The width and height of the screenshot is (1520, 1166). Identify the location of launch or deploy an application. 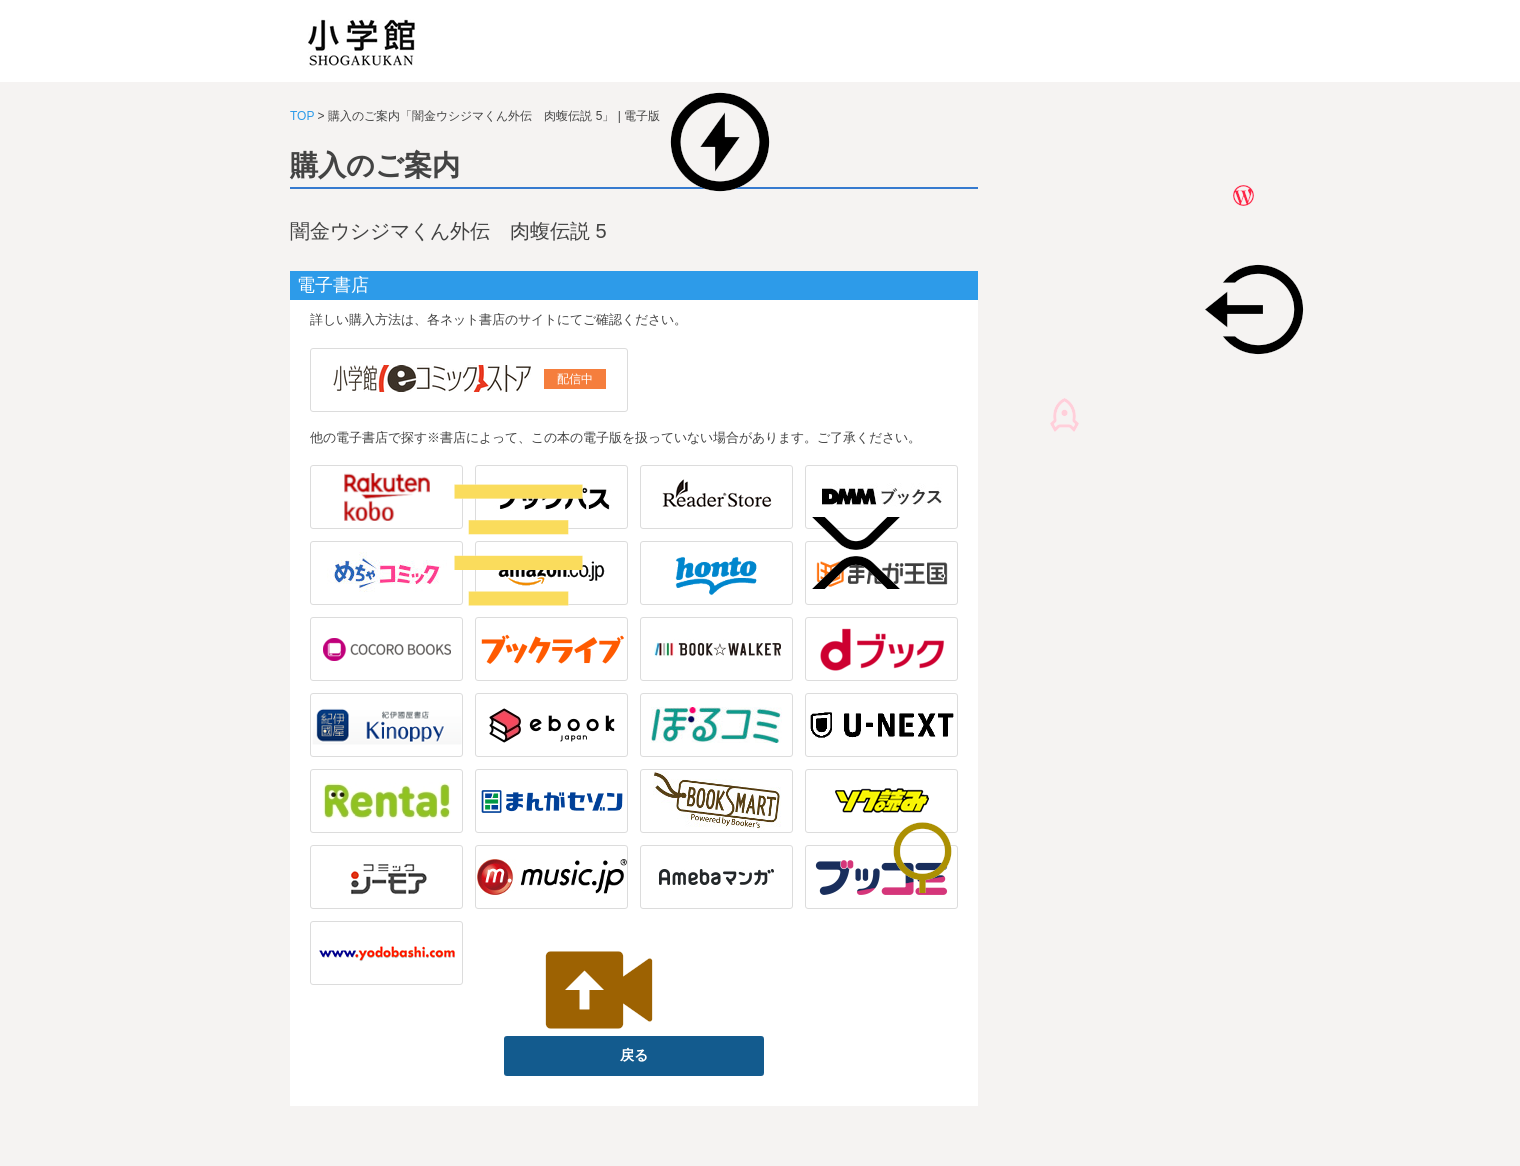
(1064, 414).